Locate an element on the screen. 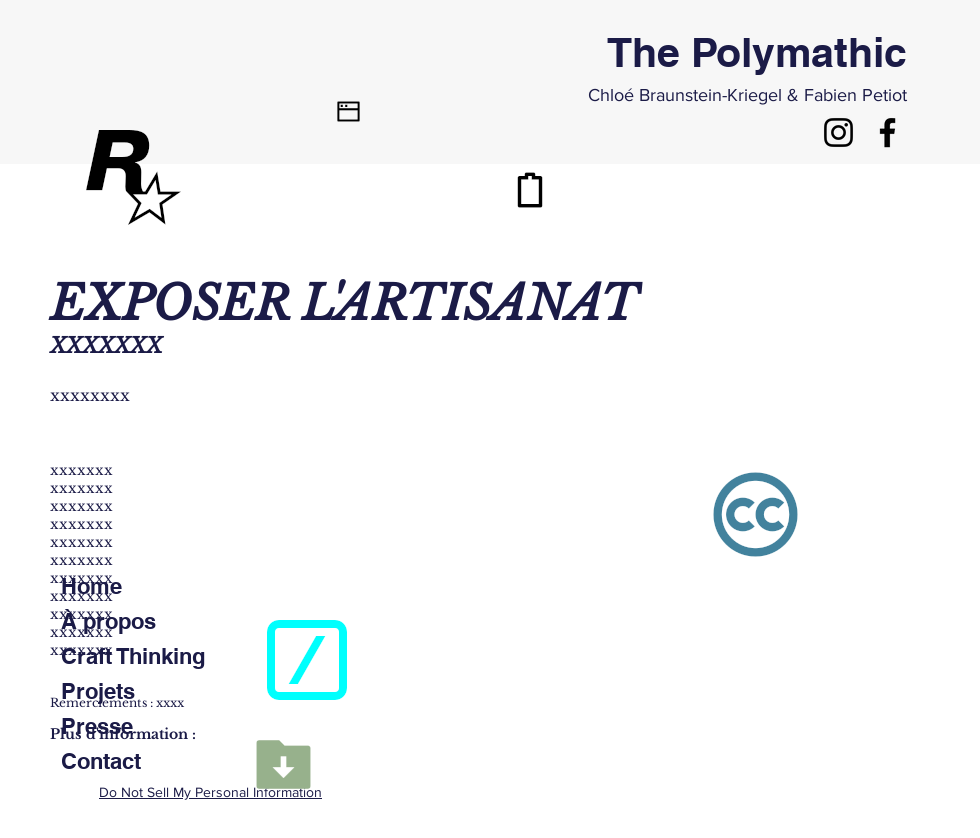  access slash commands menu is located at coordinates (307, 660).